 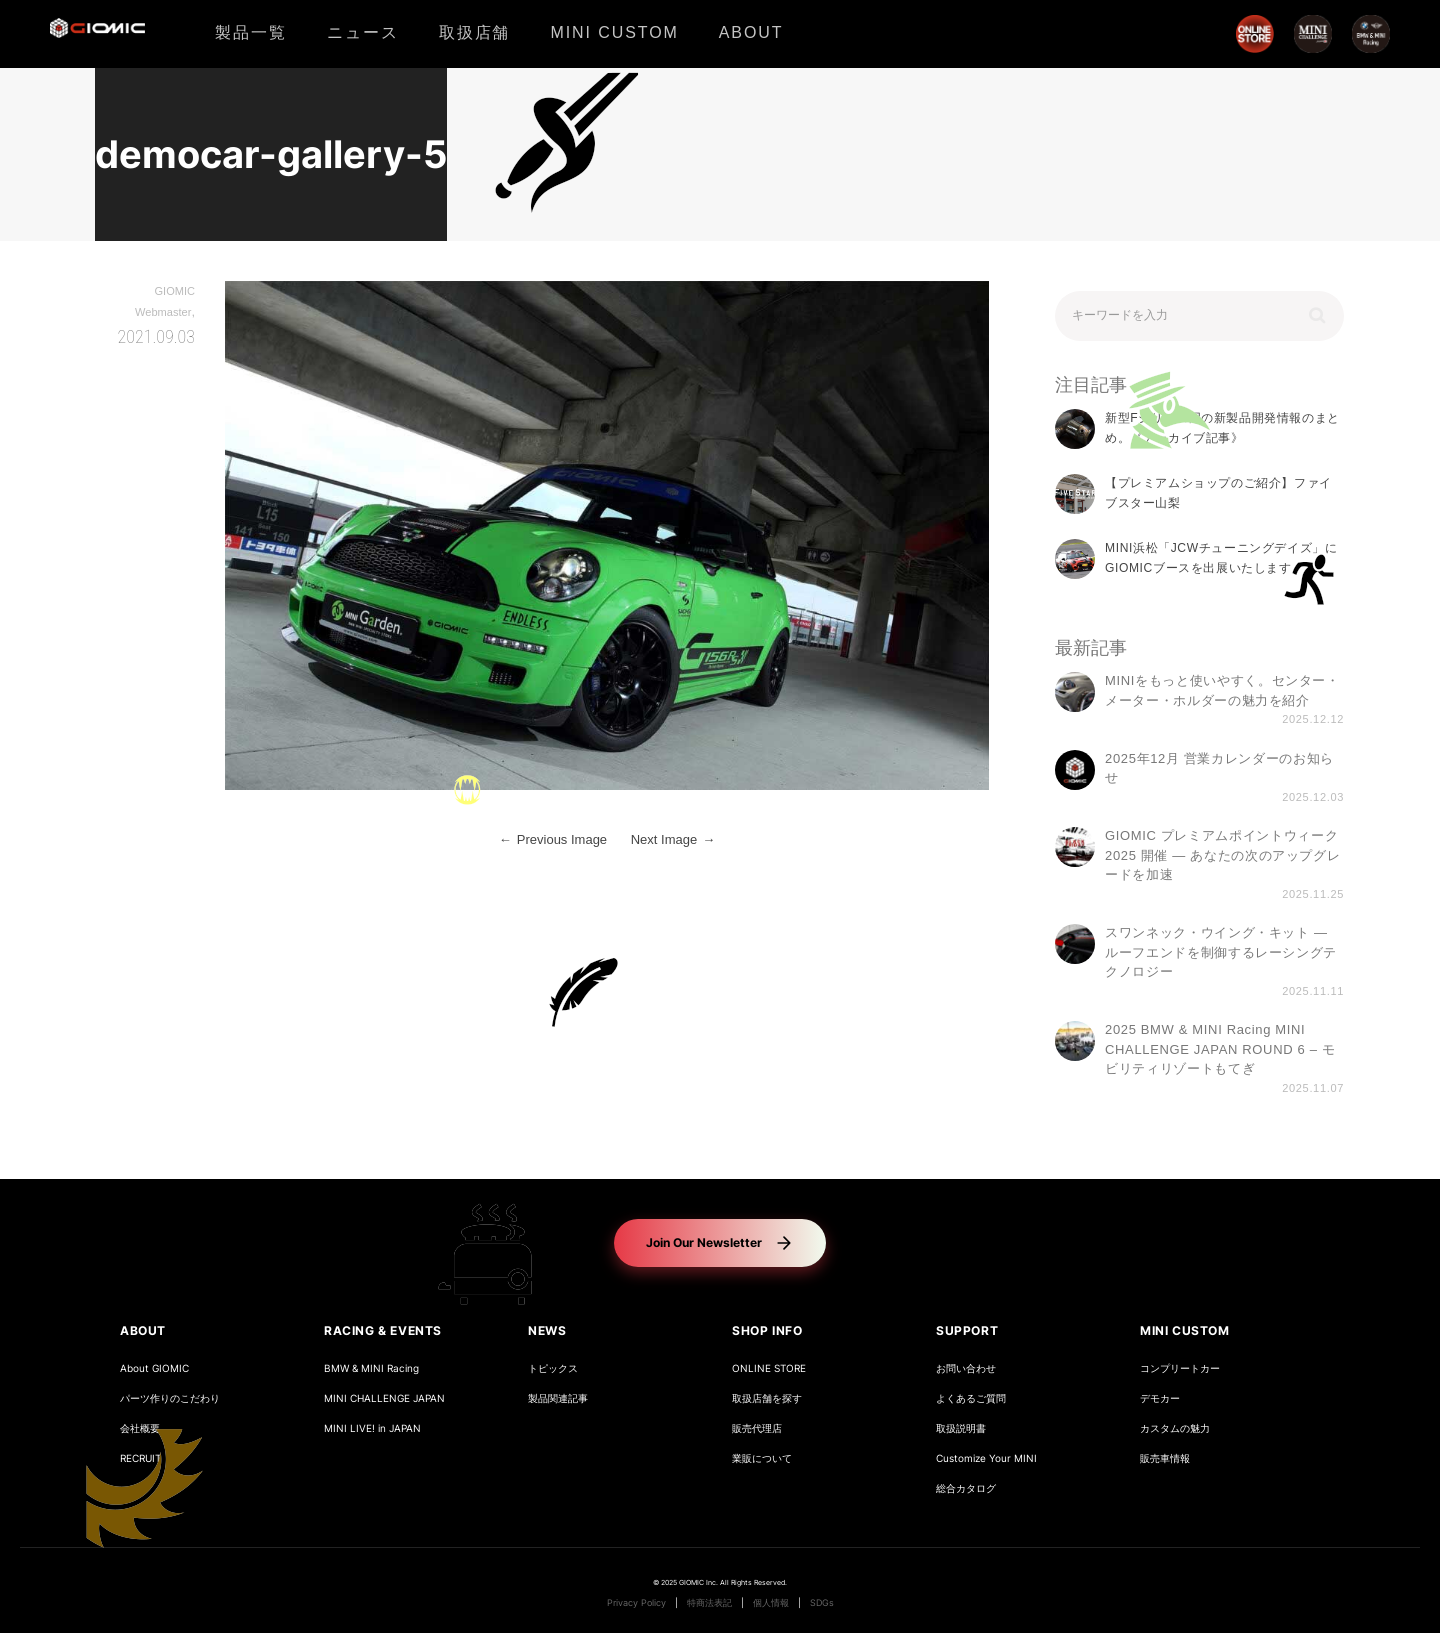 What do you see at coordinates (567, 144) in the screenshot?
I see `access weapons or combat equipment` at bounding box center [567, 144].